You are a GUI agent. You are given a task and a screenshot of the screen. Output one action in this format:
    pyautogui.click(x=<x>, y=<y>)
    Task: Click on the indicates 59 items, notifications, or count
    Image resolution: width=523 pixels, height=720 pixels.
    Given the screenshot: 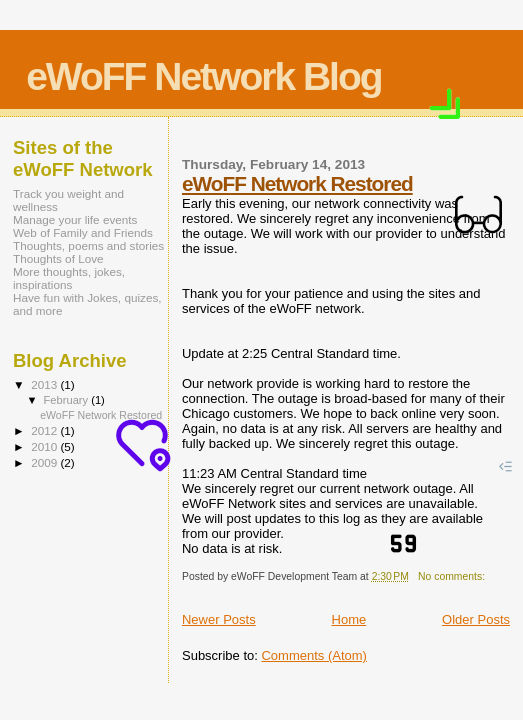 What is the action you would take?
    pyautogui.click(x=403, y=543)
    